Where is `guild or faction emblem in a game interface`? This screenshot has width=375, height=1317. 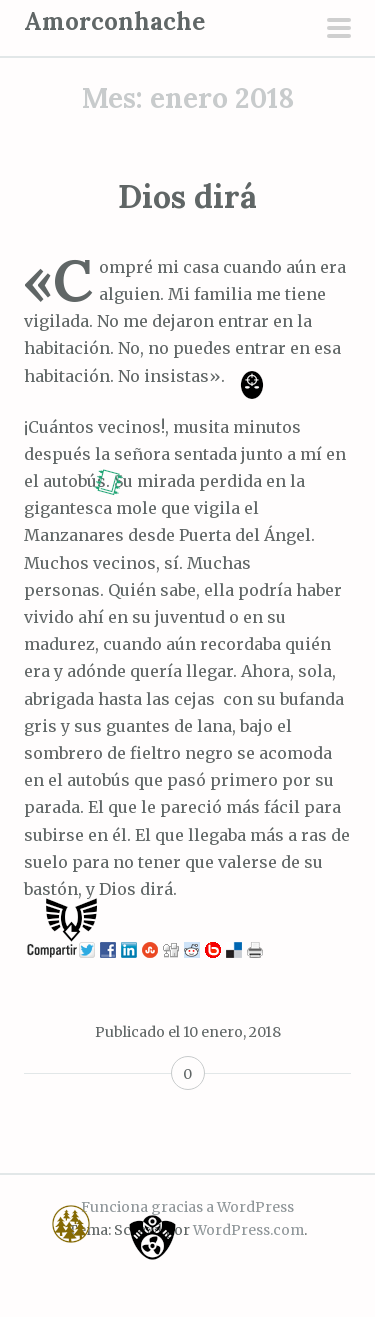
guild or faction emblem in a game interface is located at coordinates (71, 916).